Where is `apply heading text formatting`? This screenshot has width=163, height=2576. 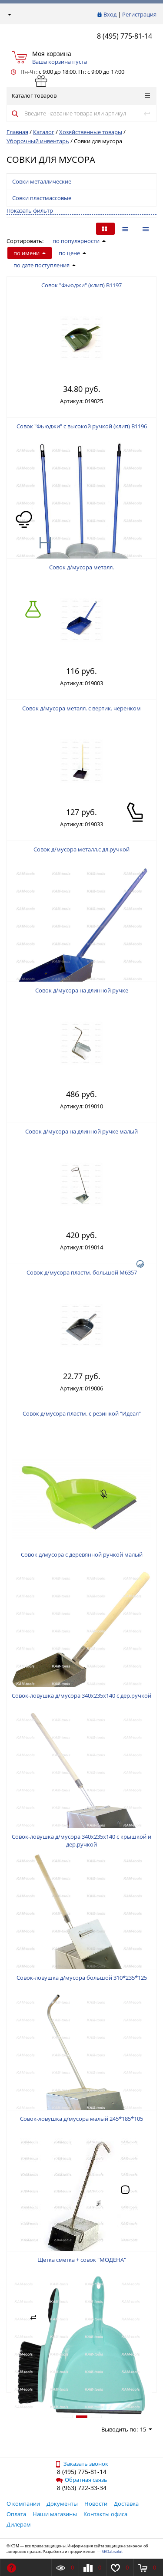 apply heading text formatting is located at coordinates (45, 542).